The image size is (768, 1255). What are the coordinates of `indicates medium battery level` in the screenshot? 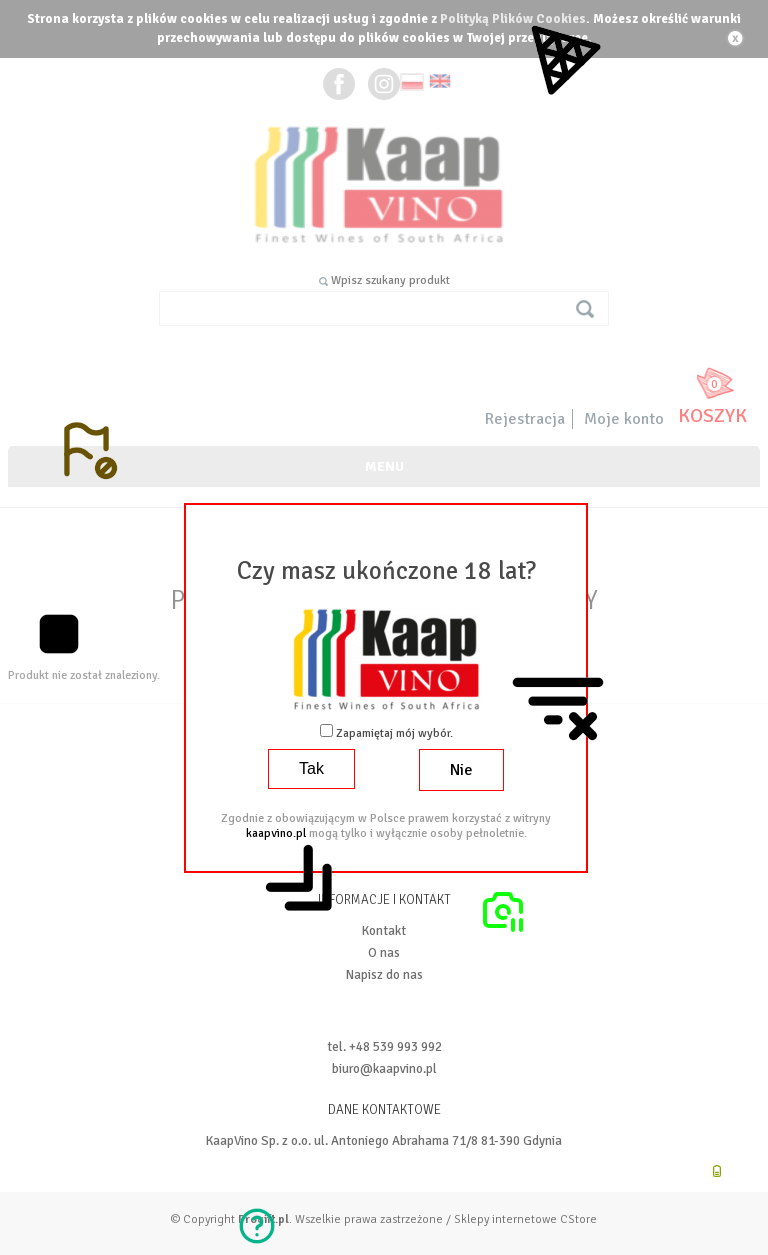 It's located at (717, 1171).